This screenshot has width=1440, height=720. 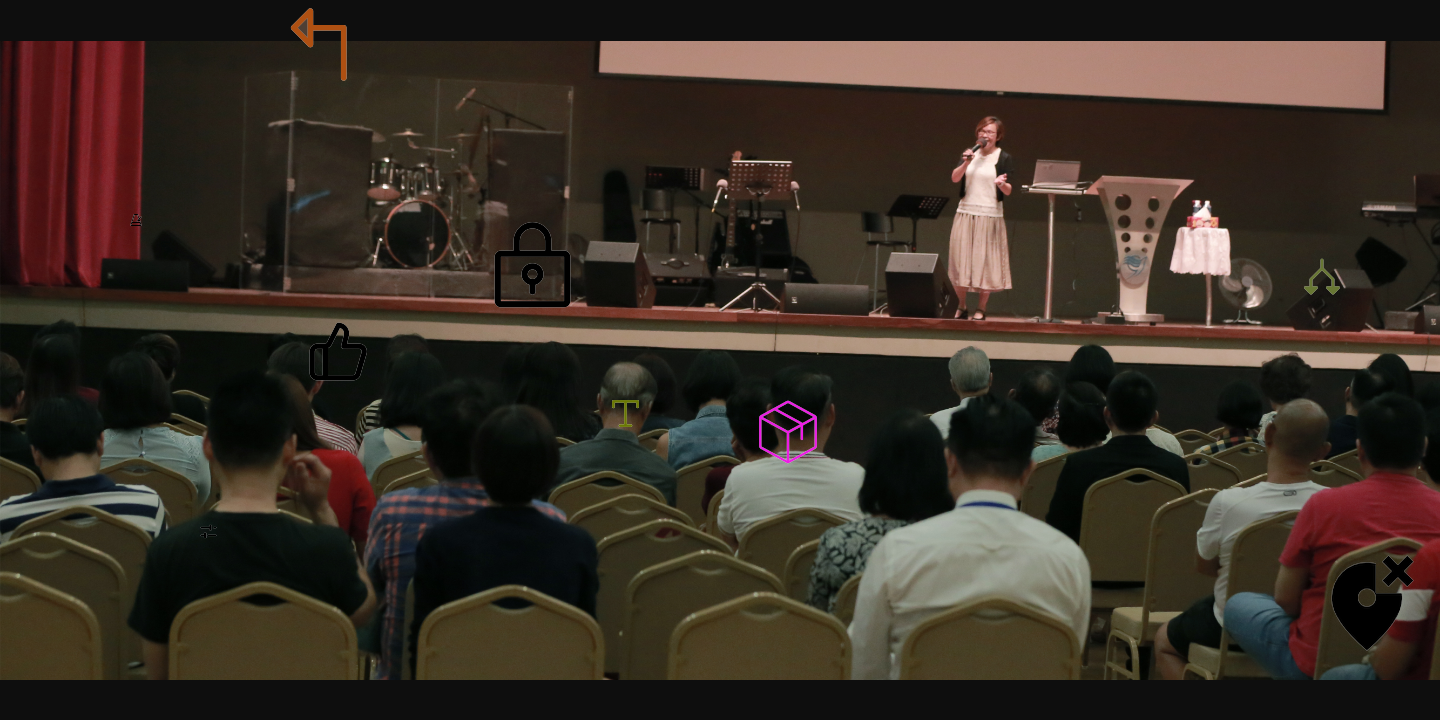 What do you see at coordinates (136, 220) in the screenshot?
I see `adjust tempo or timing settings` at bounding box center [136, 220].